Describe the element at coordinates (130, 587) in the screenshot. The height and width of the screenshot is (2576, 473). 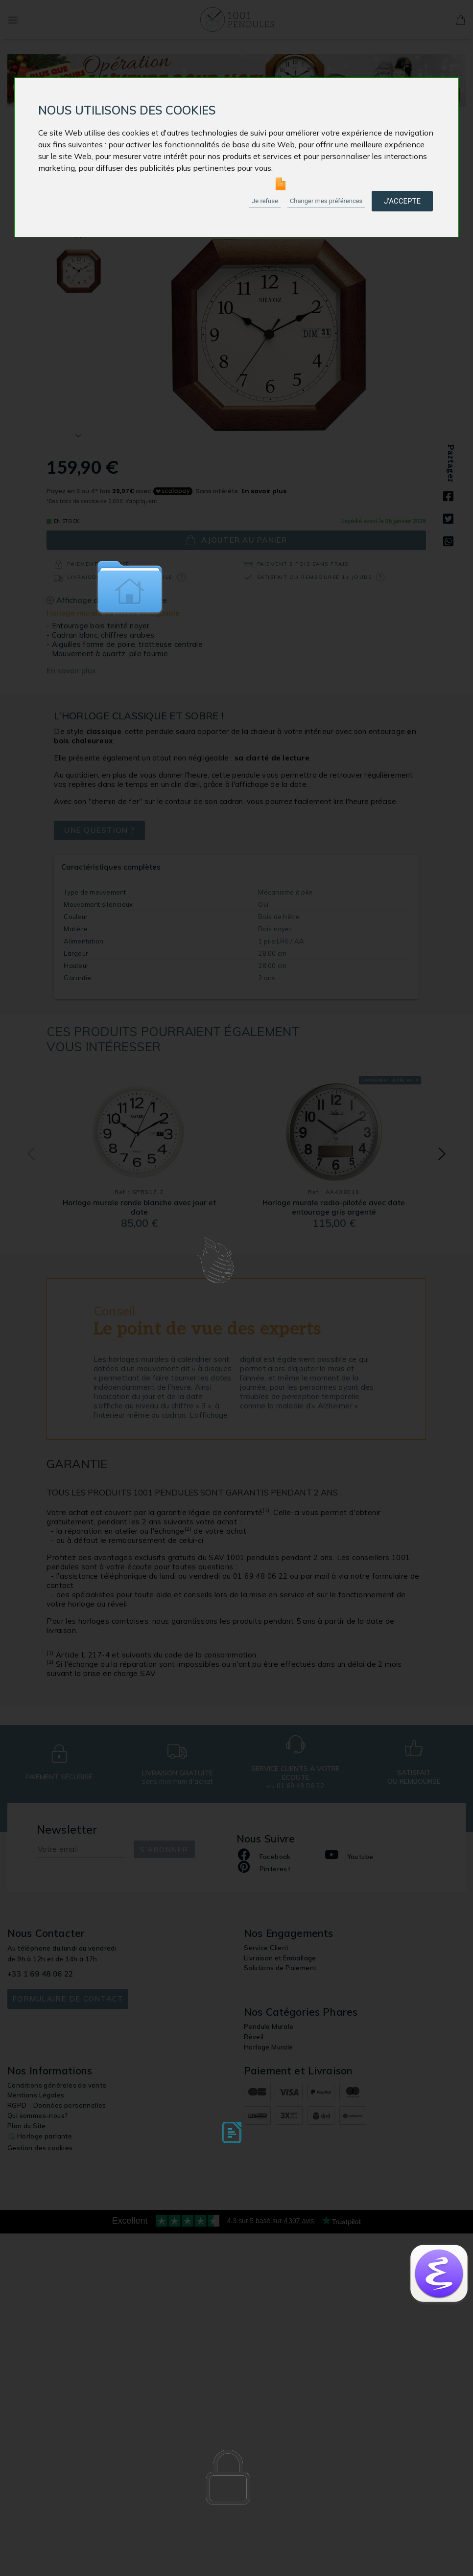
I see `open your home folder` at that location.